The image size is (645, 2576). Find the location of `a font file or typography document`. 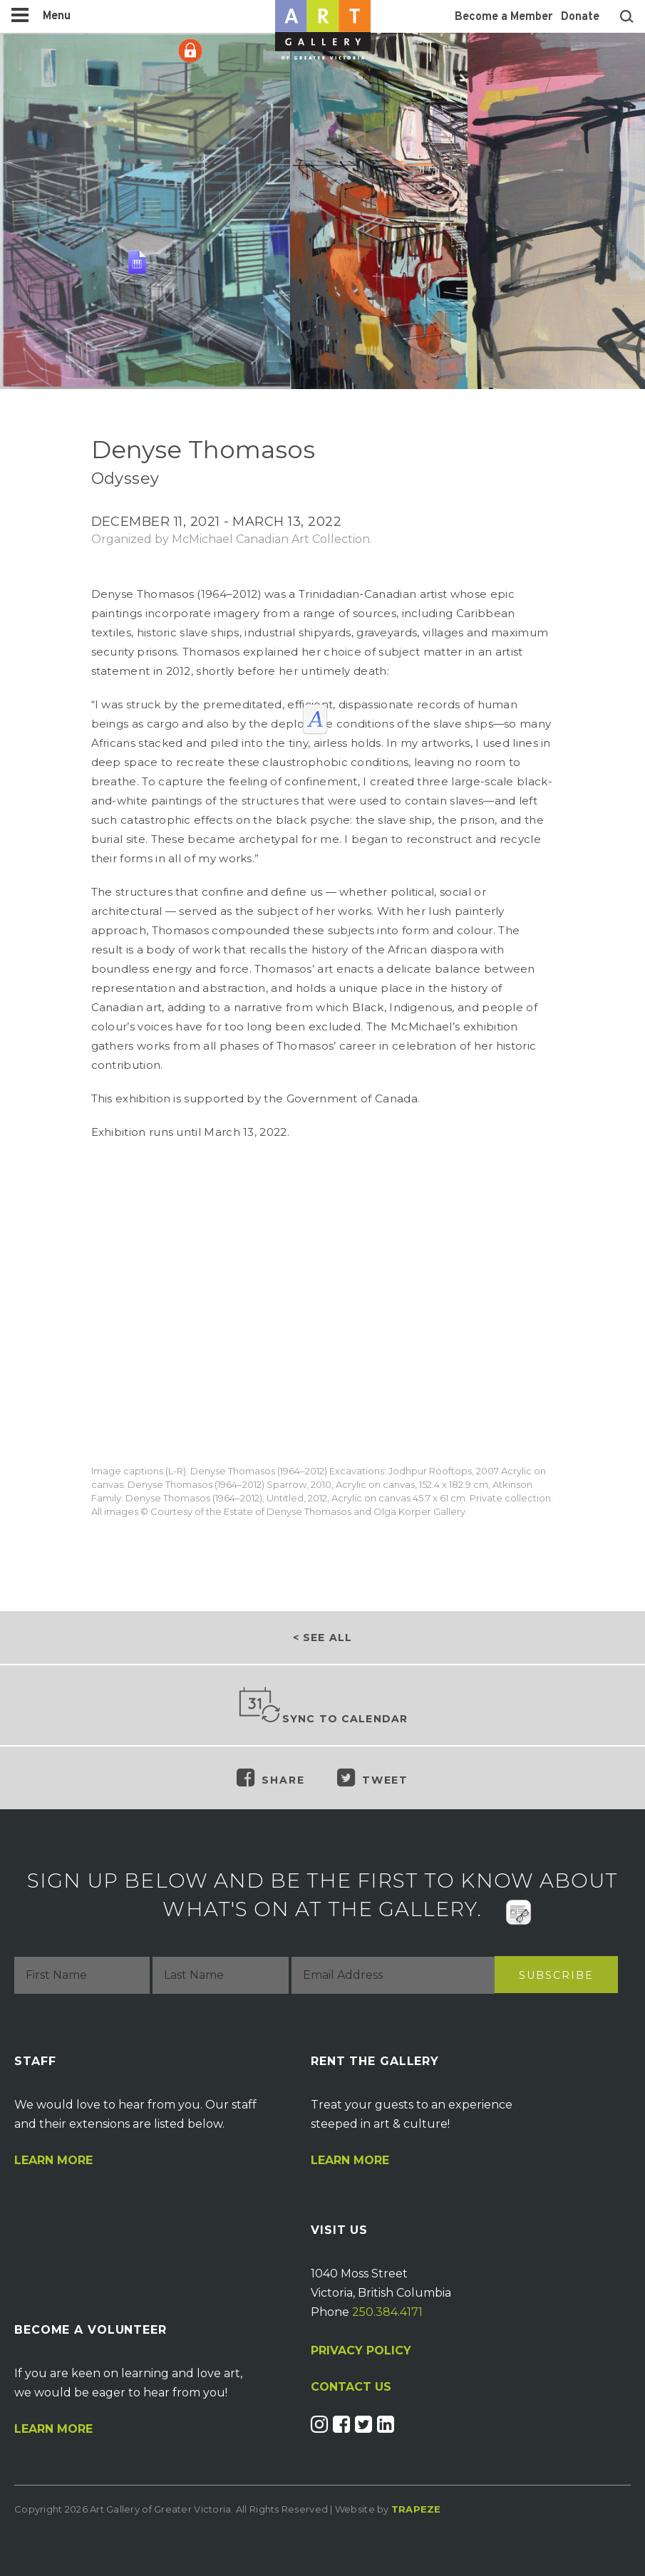

a font file or typography document is located at coordinates (315, 719).